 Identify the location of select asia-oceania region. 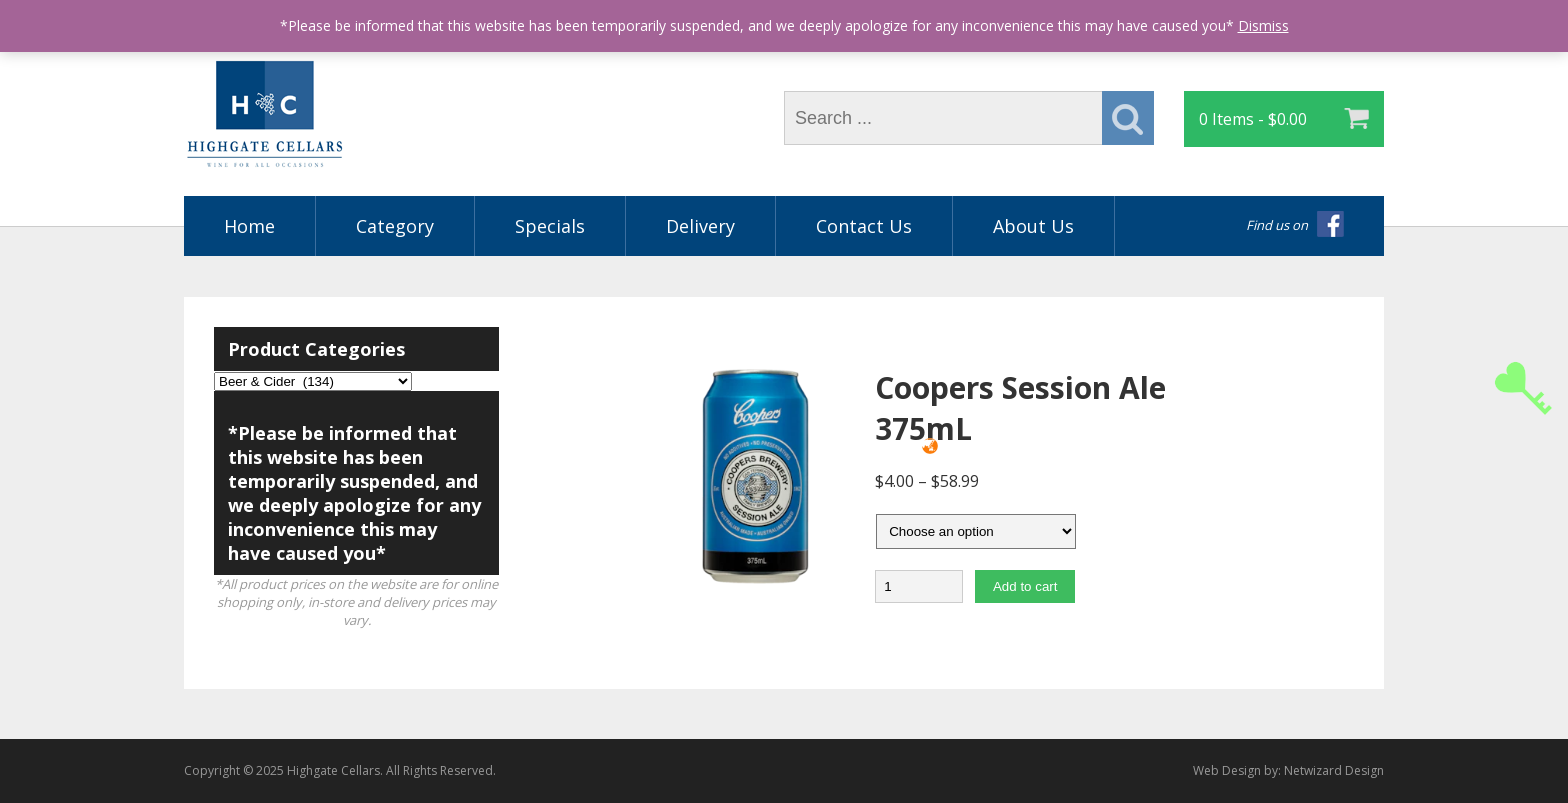
(930, 446).